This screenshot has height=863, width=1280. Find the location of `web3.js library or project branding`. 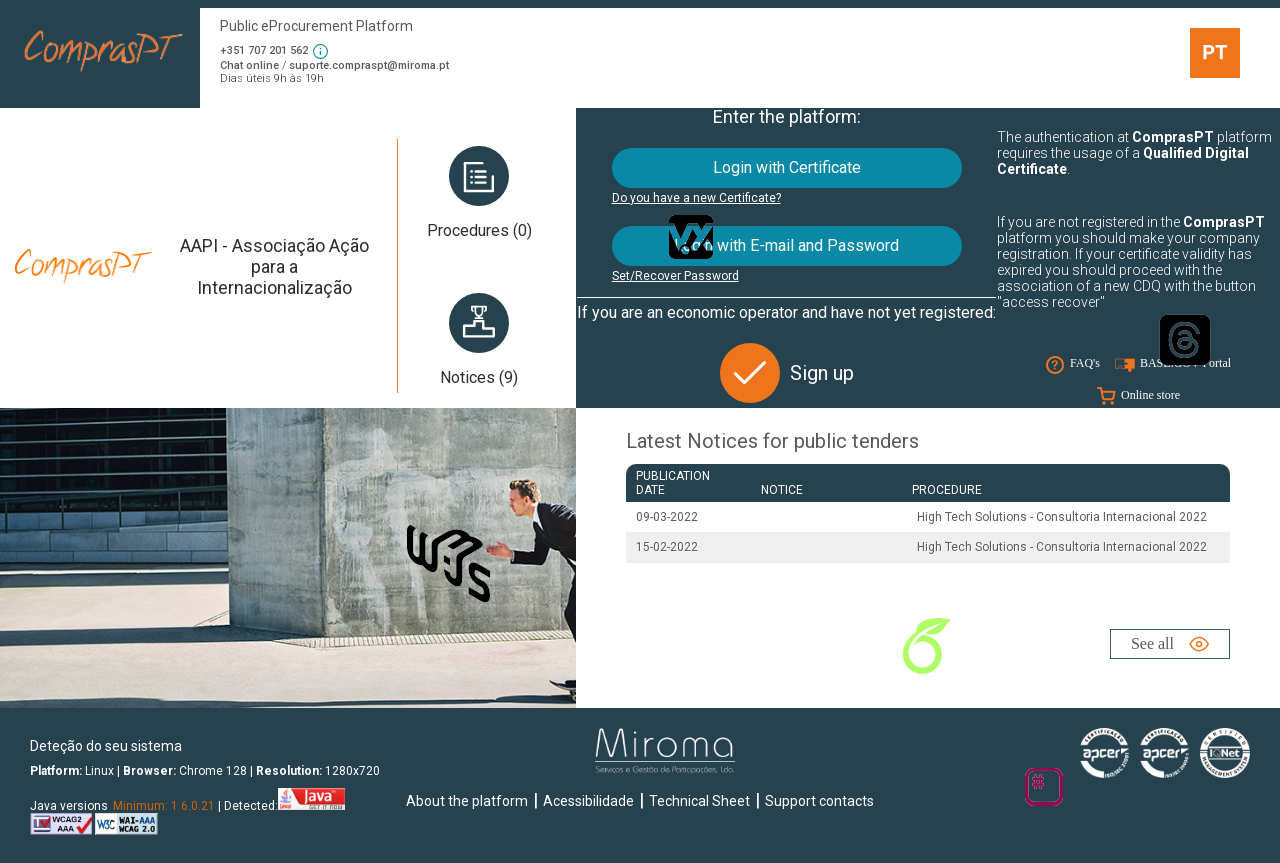

web3.js library or project branding is located at coordinates (448, 563).